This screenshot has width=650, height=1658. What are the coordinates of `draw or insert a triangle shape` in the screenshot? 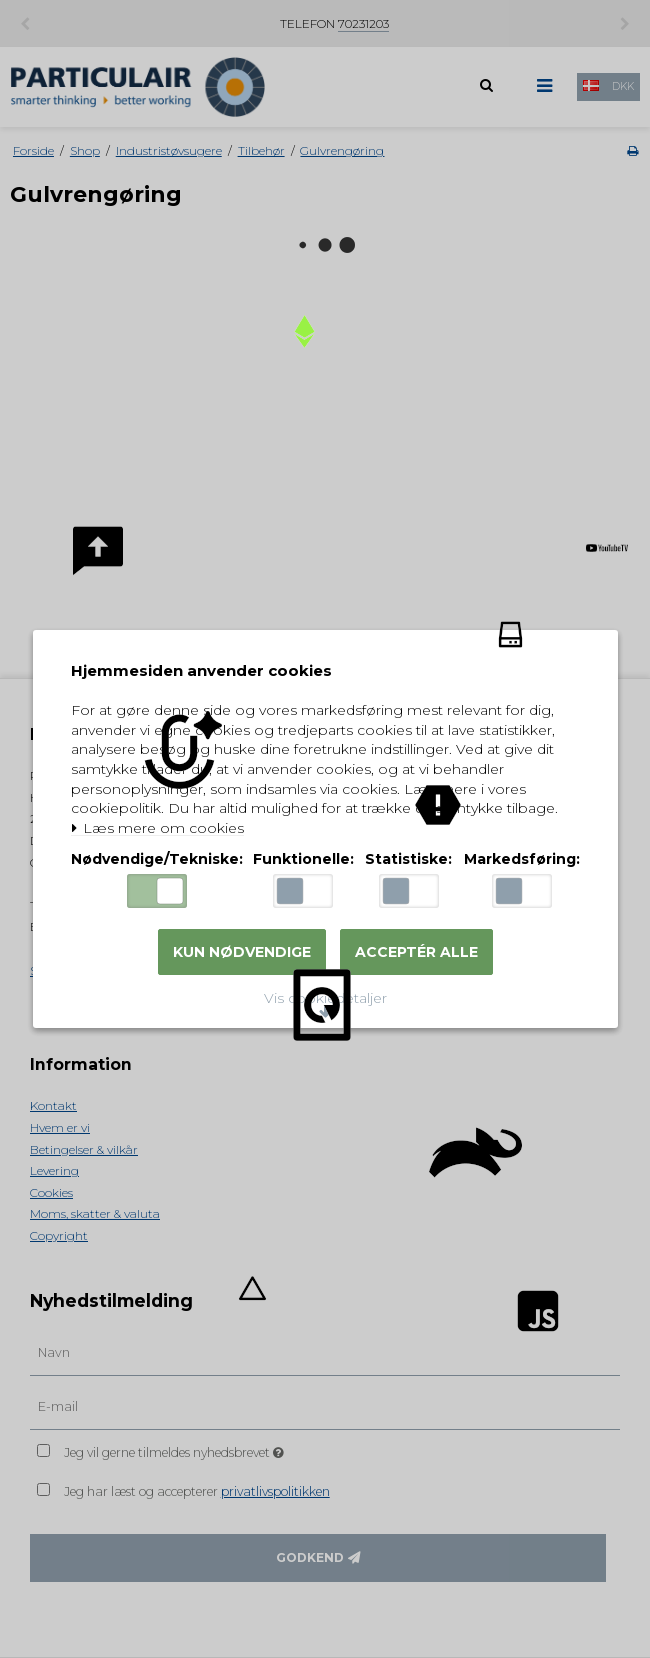 It's located at (252, 1288).